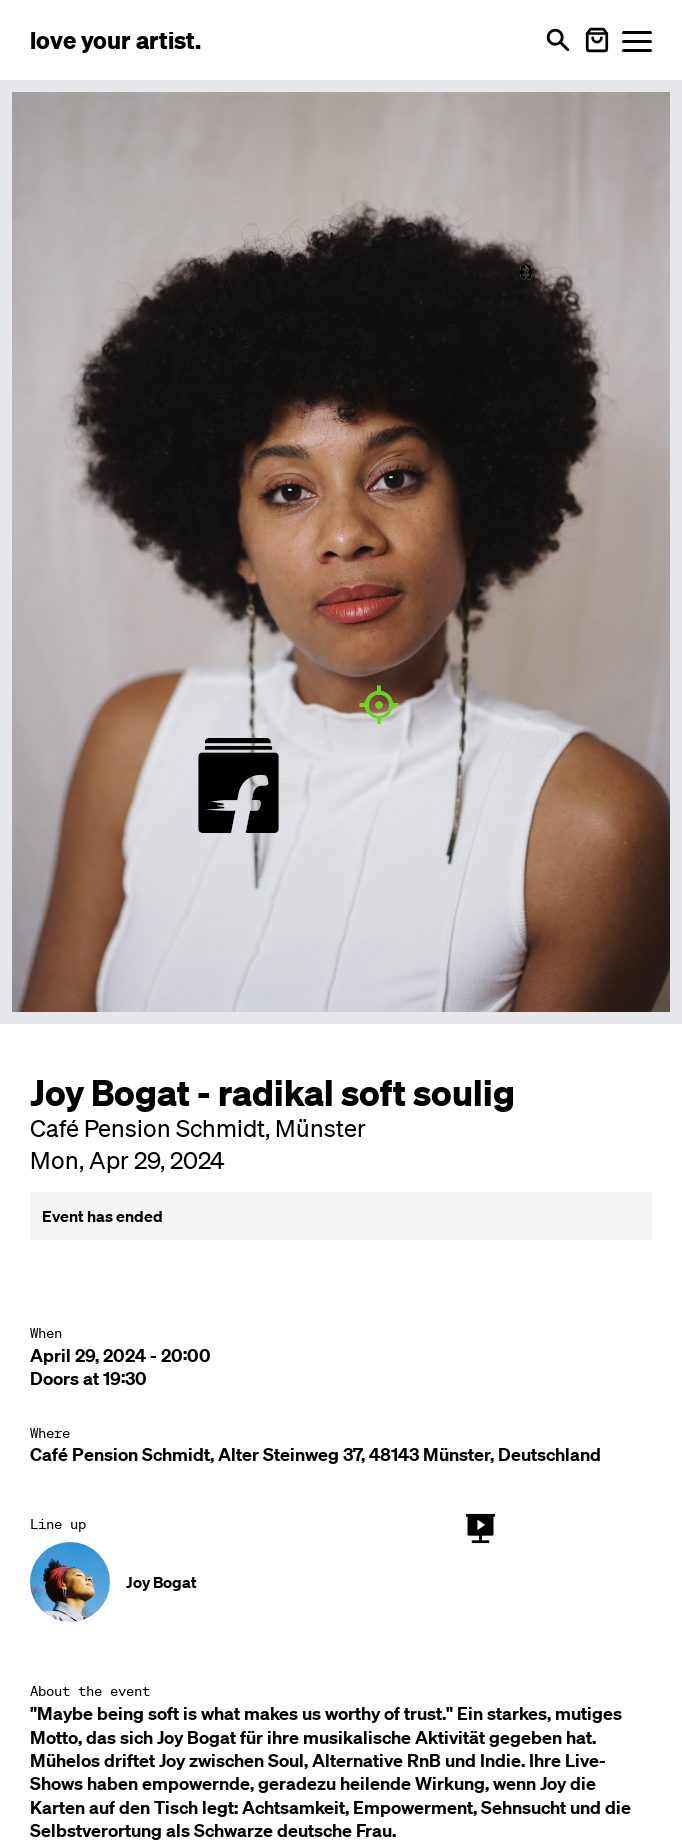 This screenshot has width=682, height=1840. What do you see at coordinates (526, 272) in the screenshot?
I see `toggle bluetooth connectivity on or off` at bounding box center [526, 272].